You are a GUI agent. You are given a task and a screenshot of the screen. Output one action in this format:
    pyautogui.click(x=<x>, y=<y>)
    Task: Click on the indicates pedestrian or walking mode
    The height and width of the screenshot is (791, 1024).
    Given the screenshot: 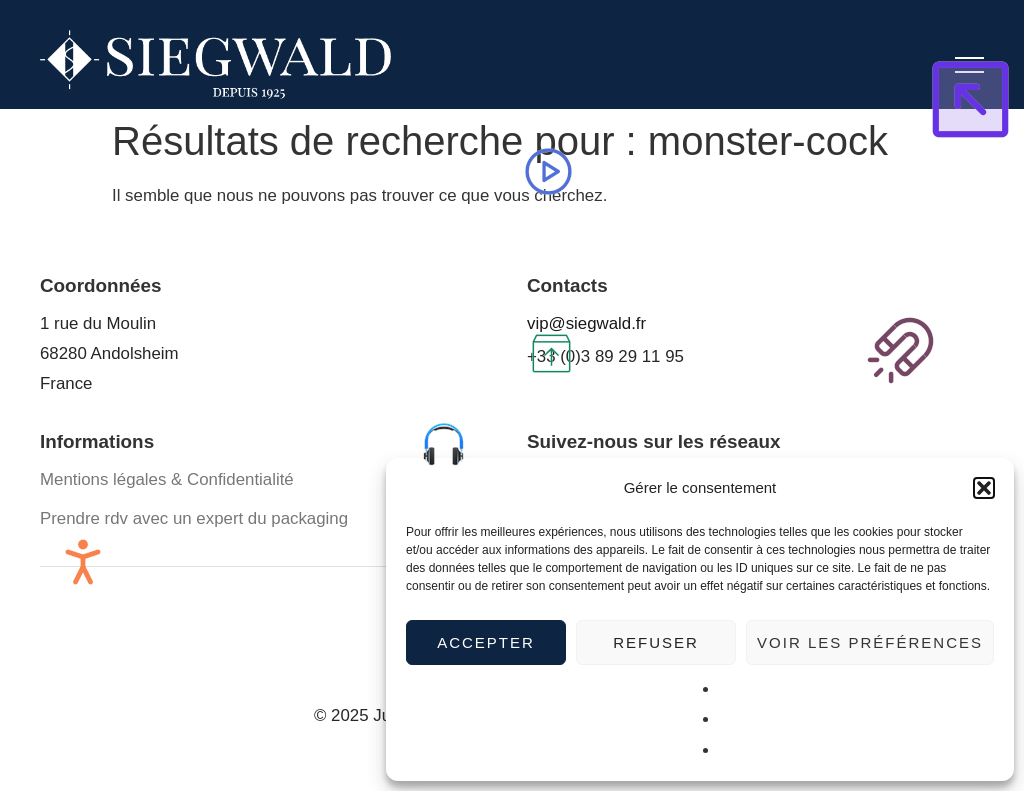 What is the action you would take?
    pyautogui.click(x=83, y=562)
    